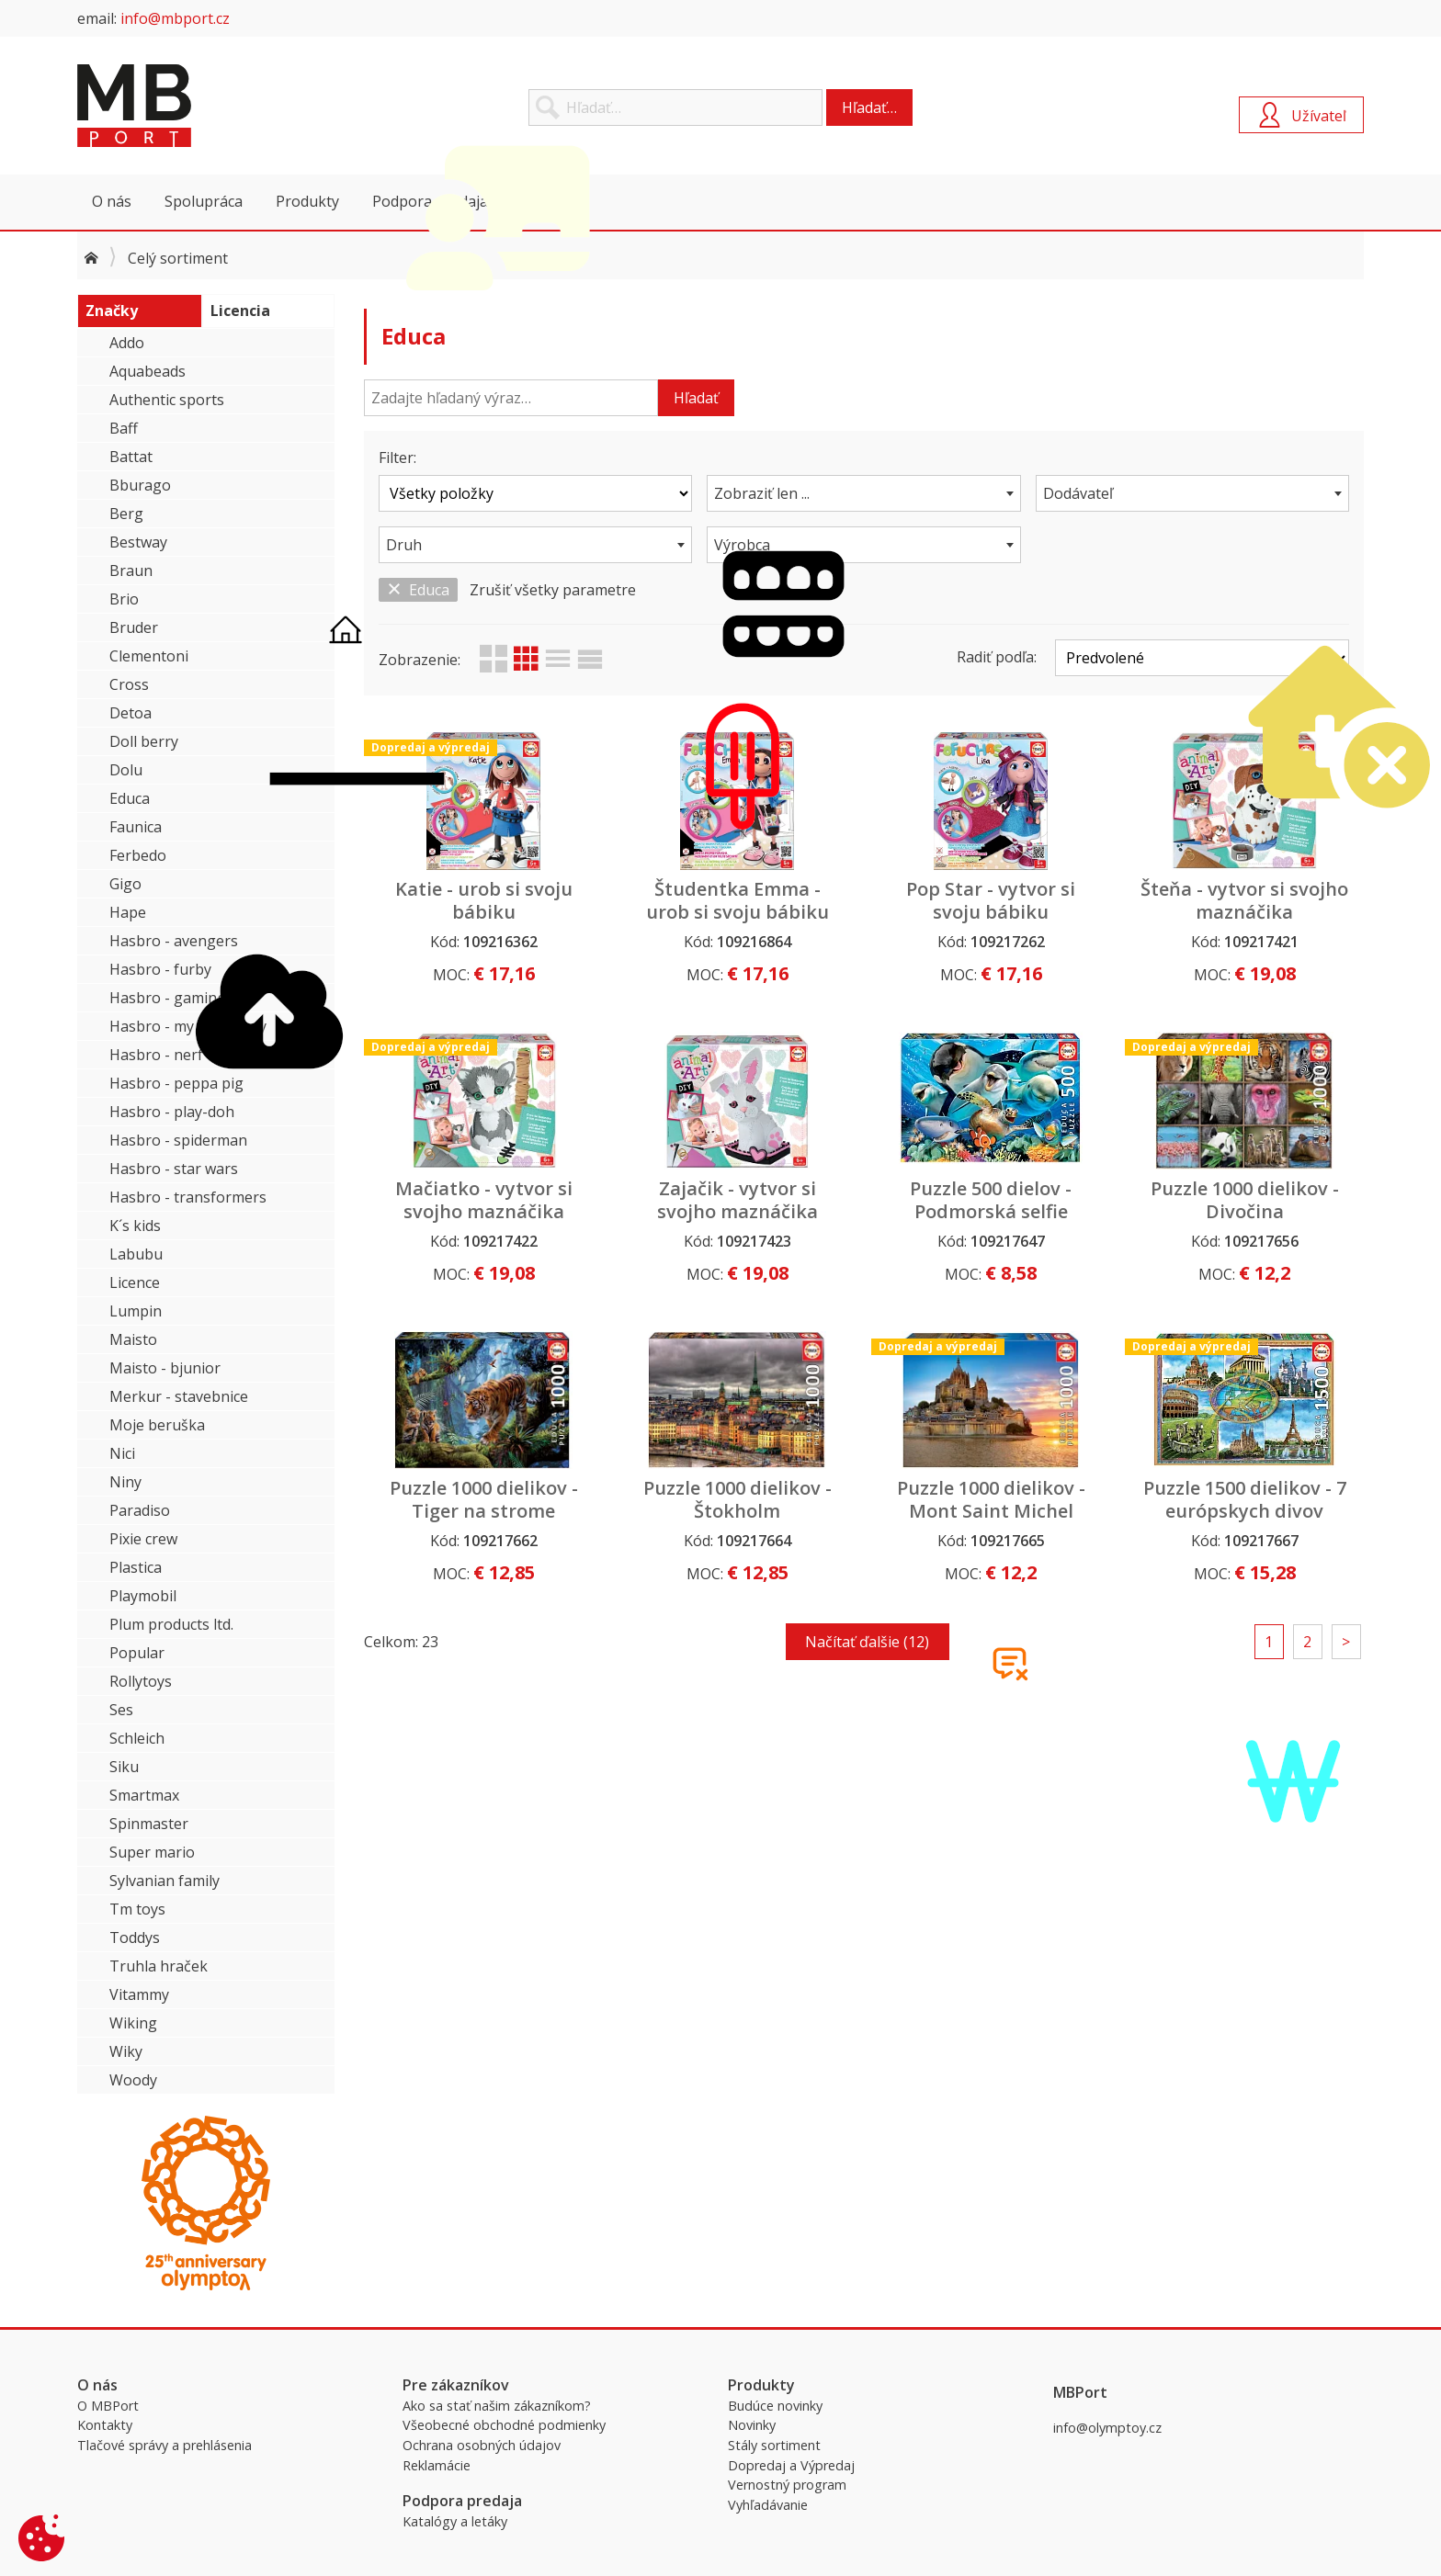  What do you see at coordinates (1009, 1662) in the screenshot?
I see `delete a message or conversation` at bounding box center [1009, 1662].